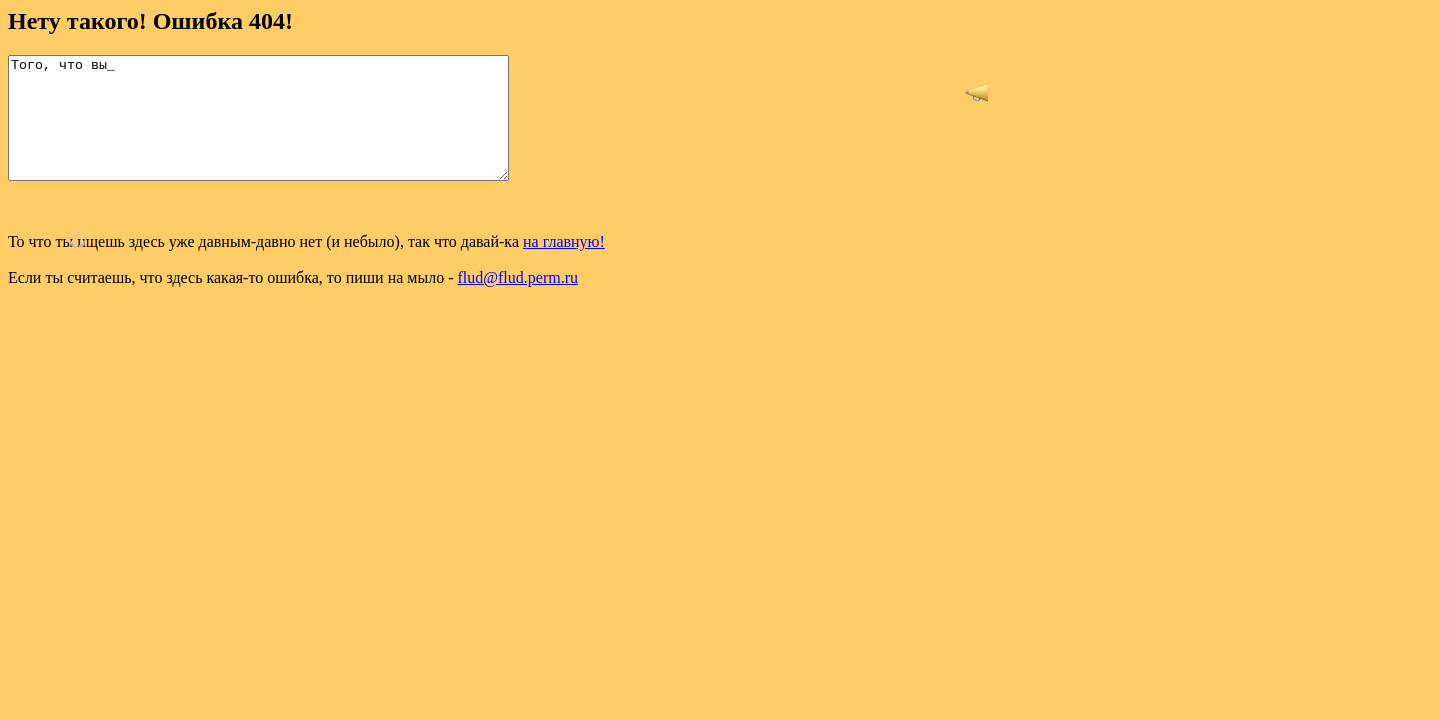 This screenshot has width=1440, height=720. Describe the element at coordinates (77, 240) in the screenshot. I see `connect bluetooth headphones` at that location.